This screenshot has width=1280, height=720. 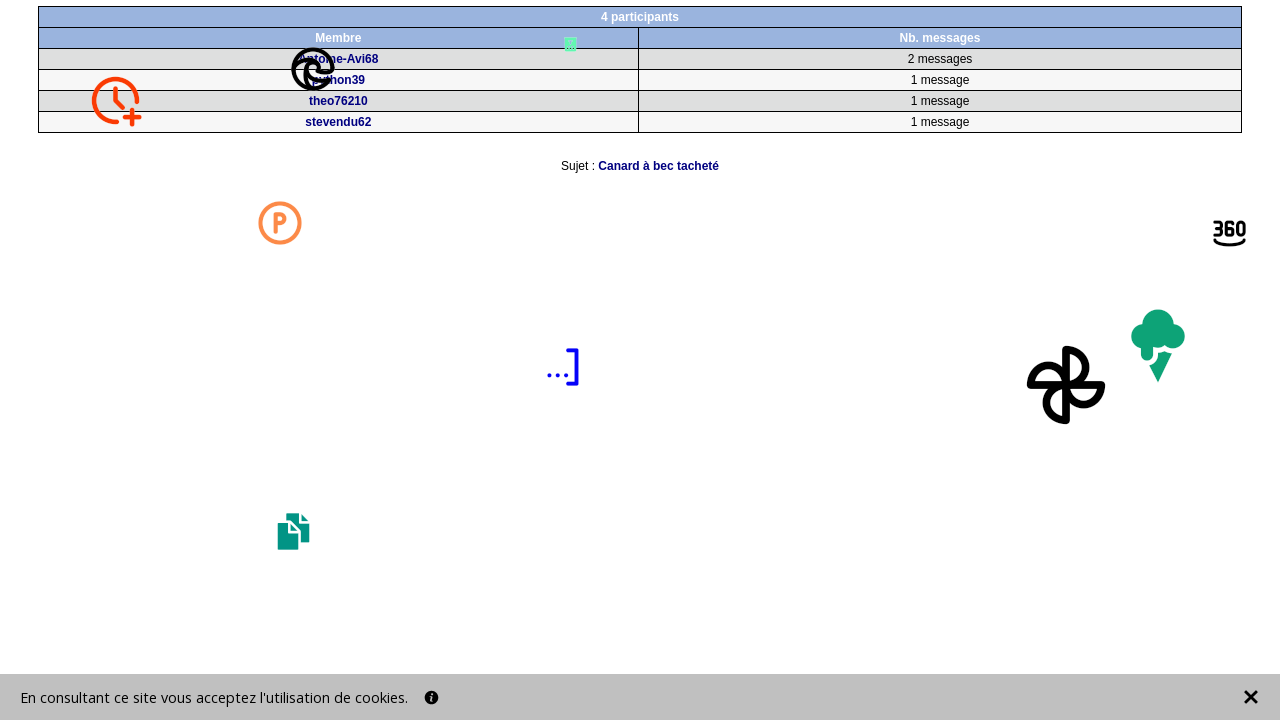 I want to click on browse dessert or ice cream options, so click(x=1158, y=346).